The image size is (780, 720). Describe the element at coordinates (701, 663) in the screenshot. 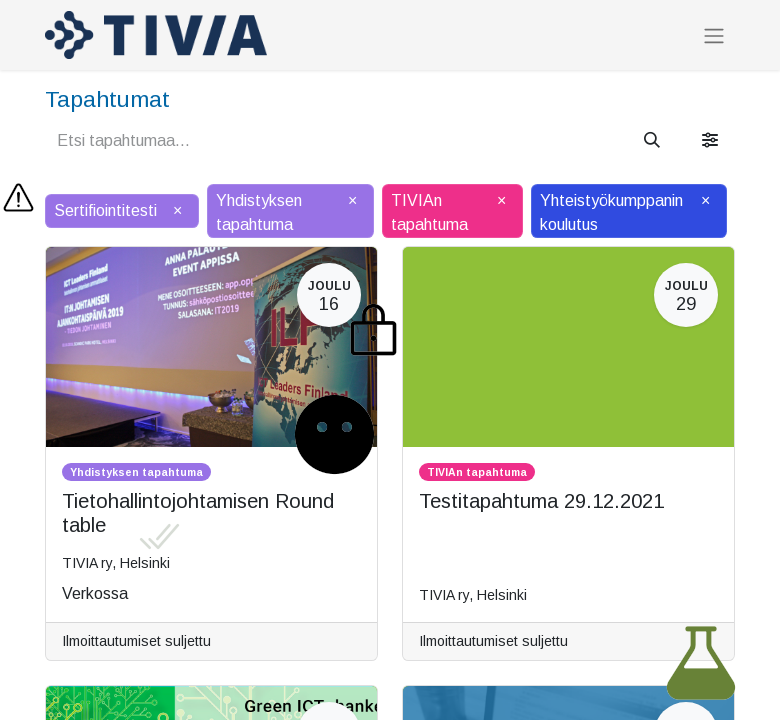

I see `access lab or experimental features` at that location.